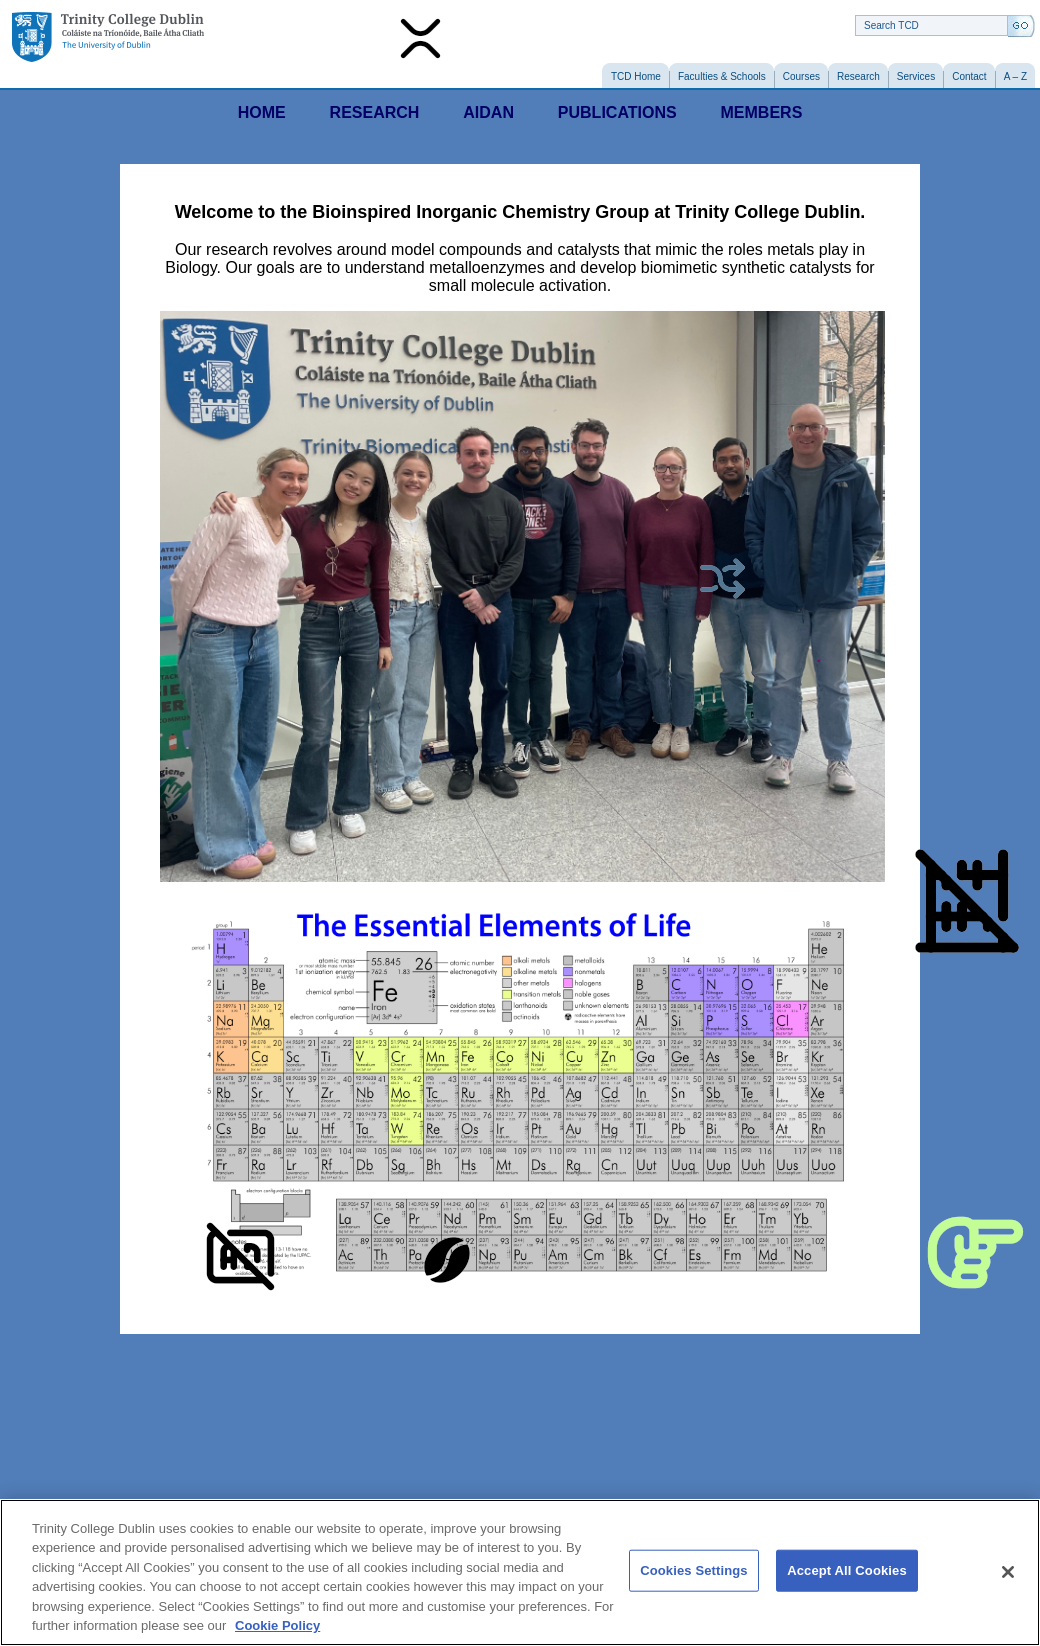 The height and width of the screenshot is (1646, 1040). What do you see at coordinates (722, 578) in the screenshot?
I see `shuffle or randomize playback order` at bounding box center [722, 578].